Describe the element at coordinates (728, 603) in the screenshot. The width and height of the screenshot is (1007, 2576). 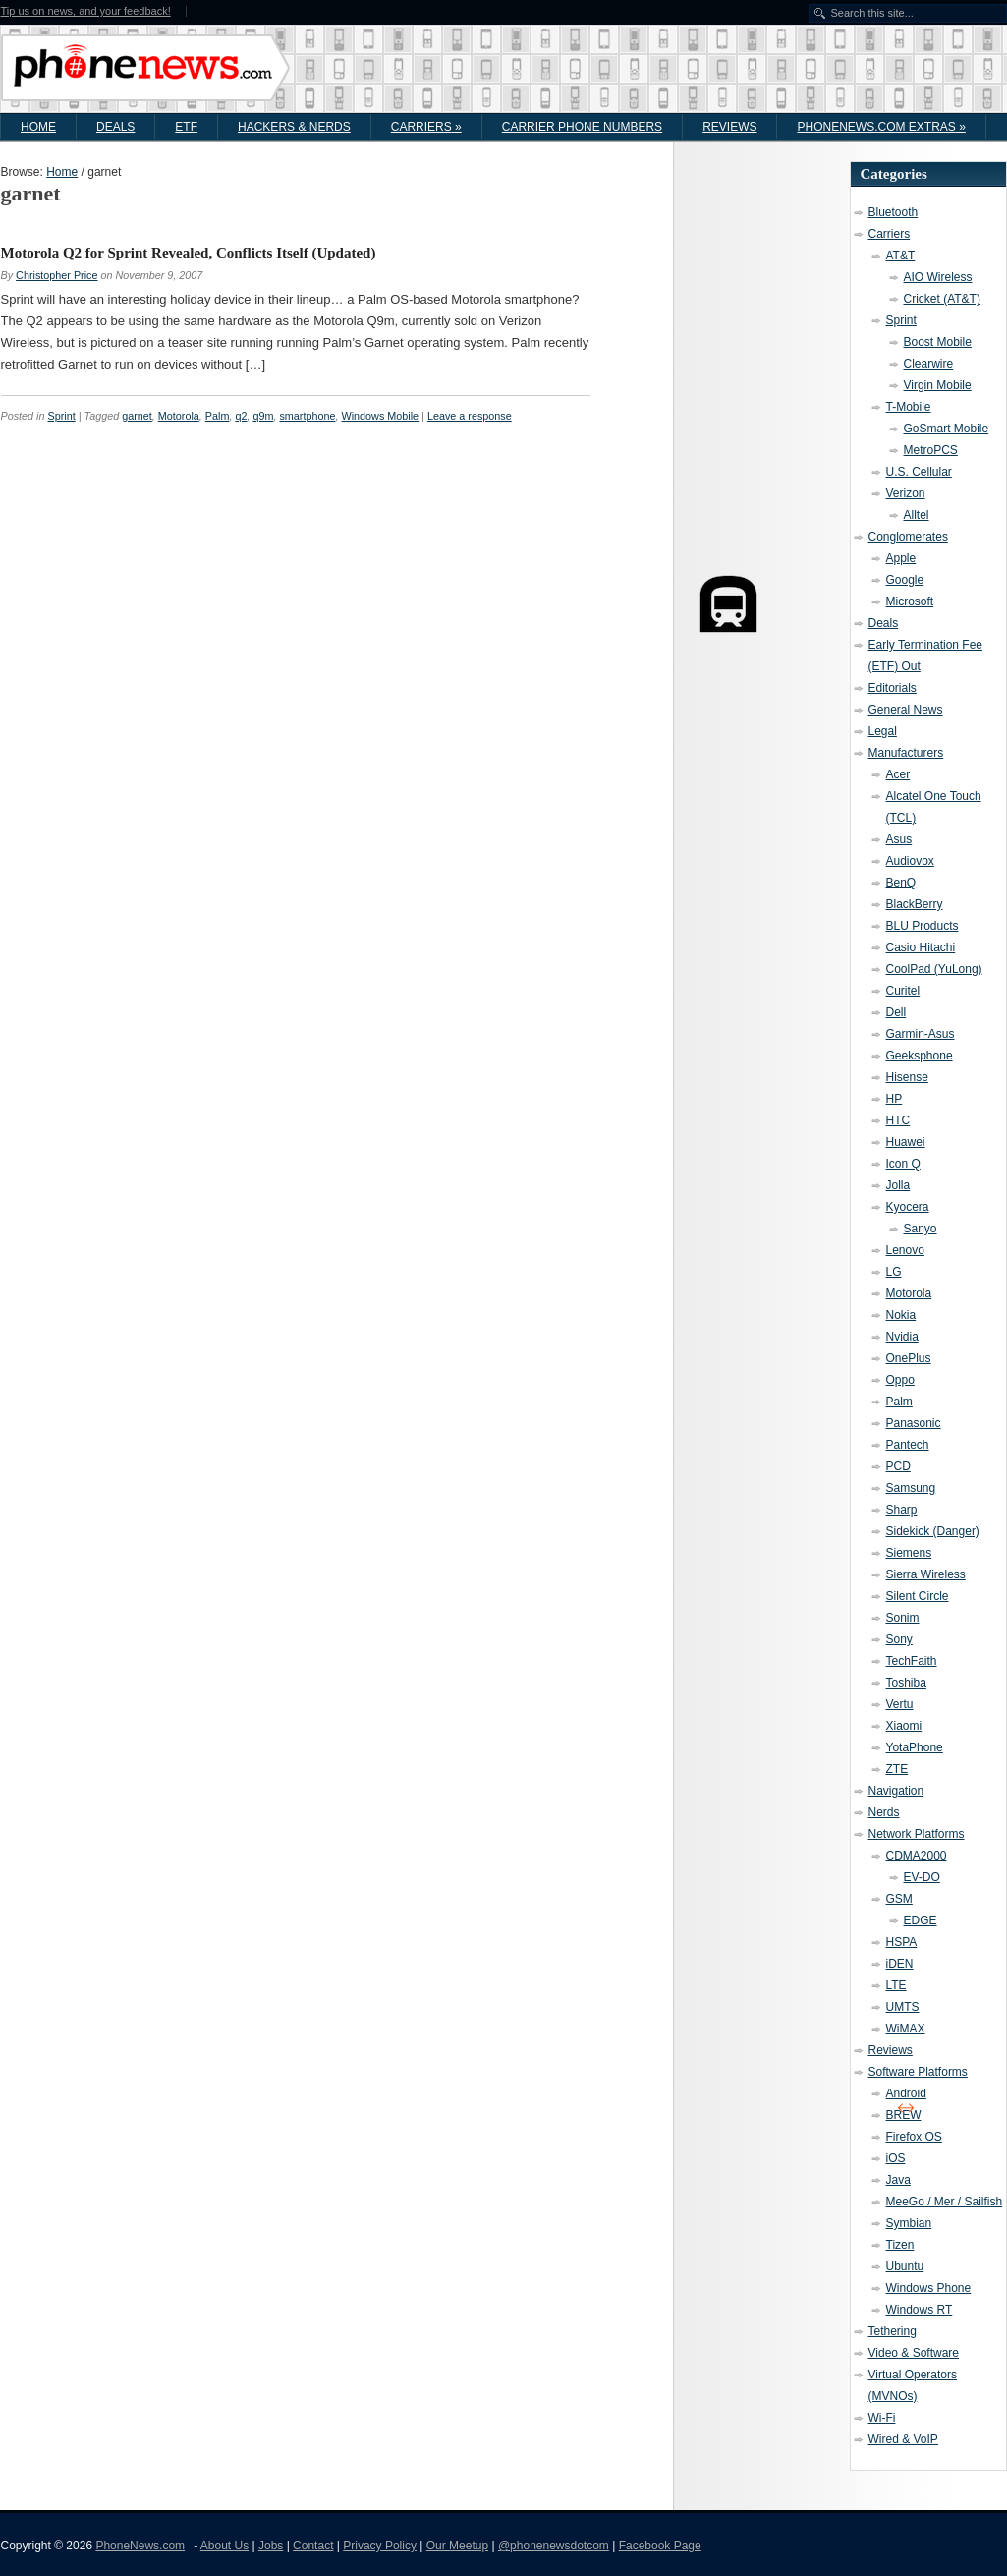
I see `view subway or metro transit options` at that location.